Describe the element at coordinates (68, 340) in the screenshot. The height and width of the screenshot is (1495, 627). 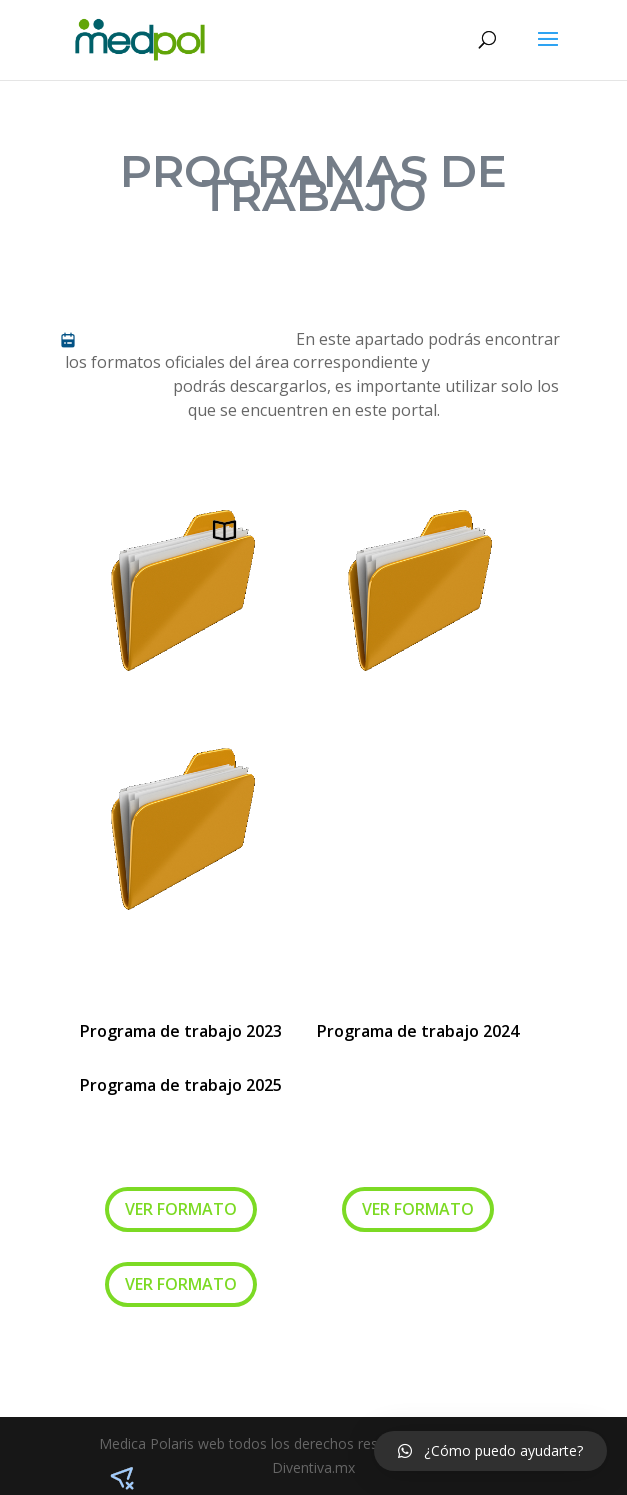
I see `view calendar or scheduled events` at that location.